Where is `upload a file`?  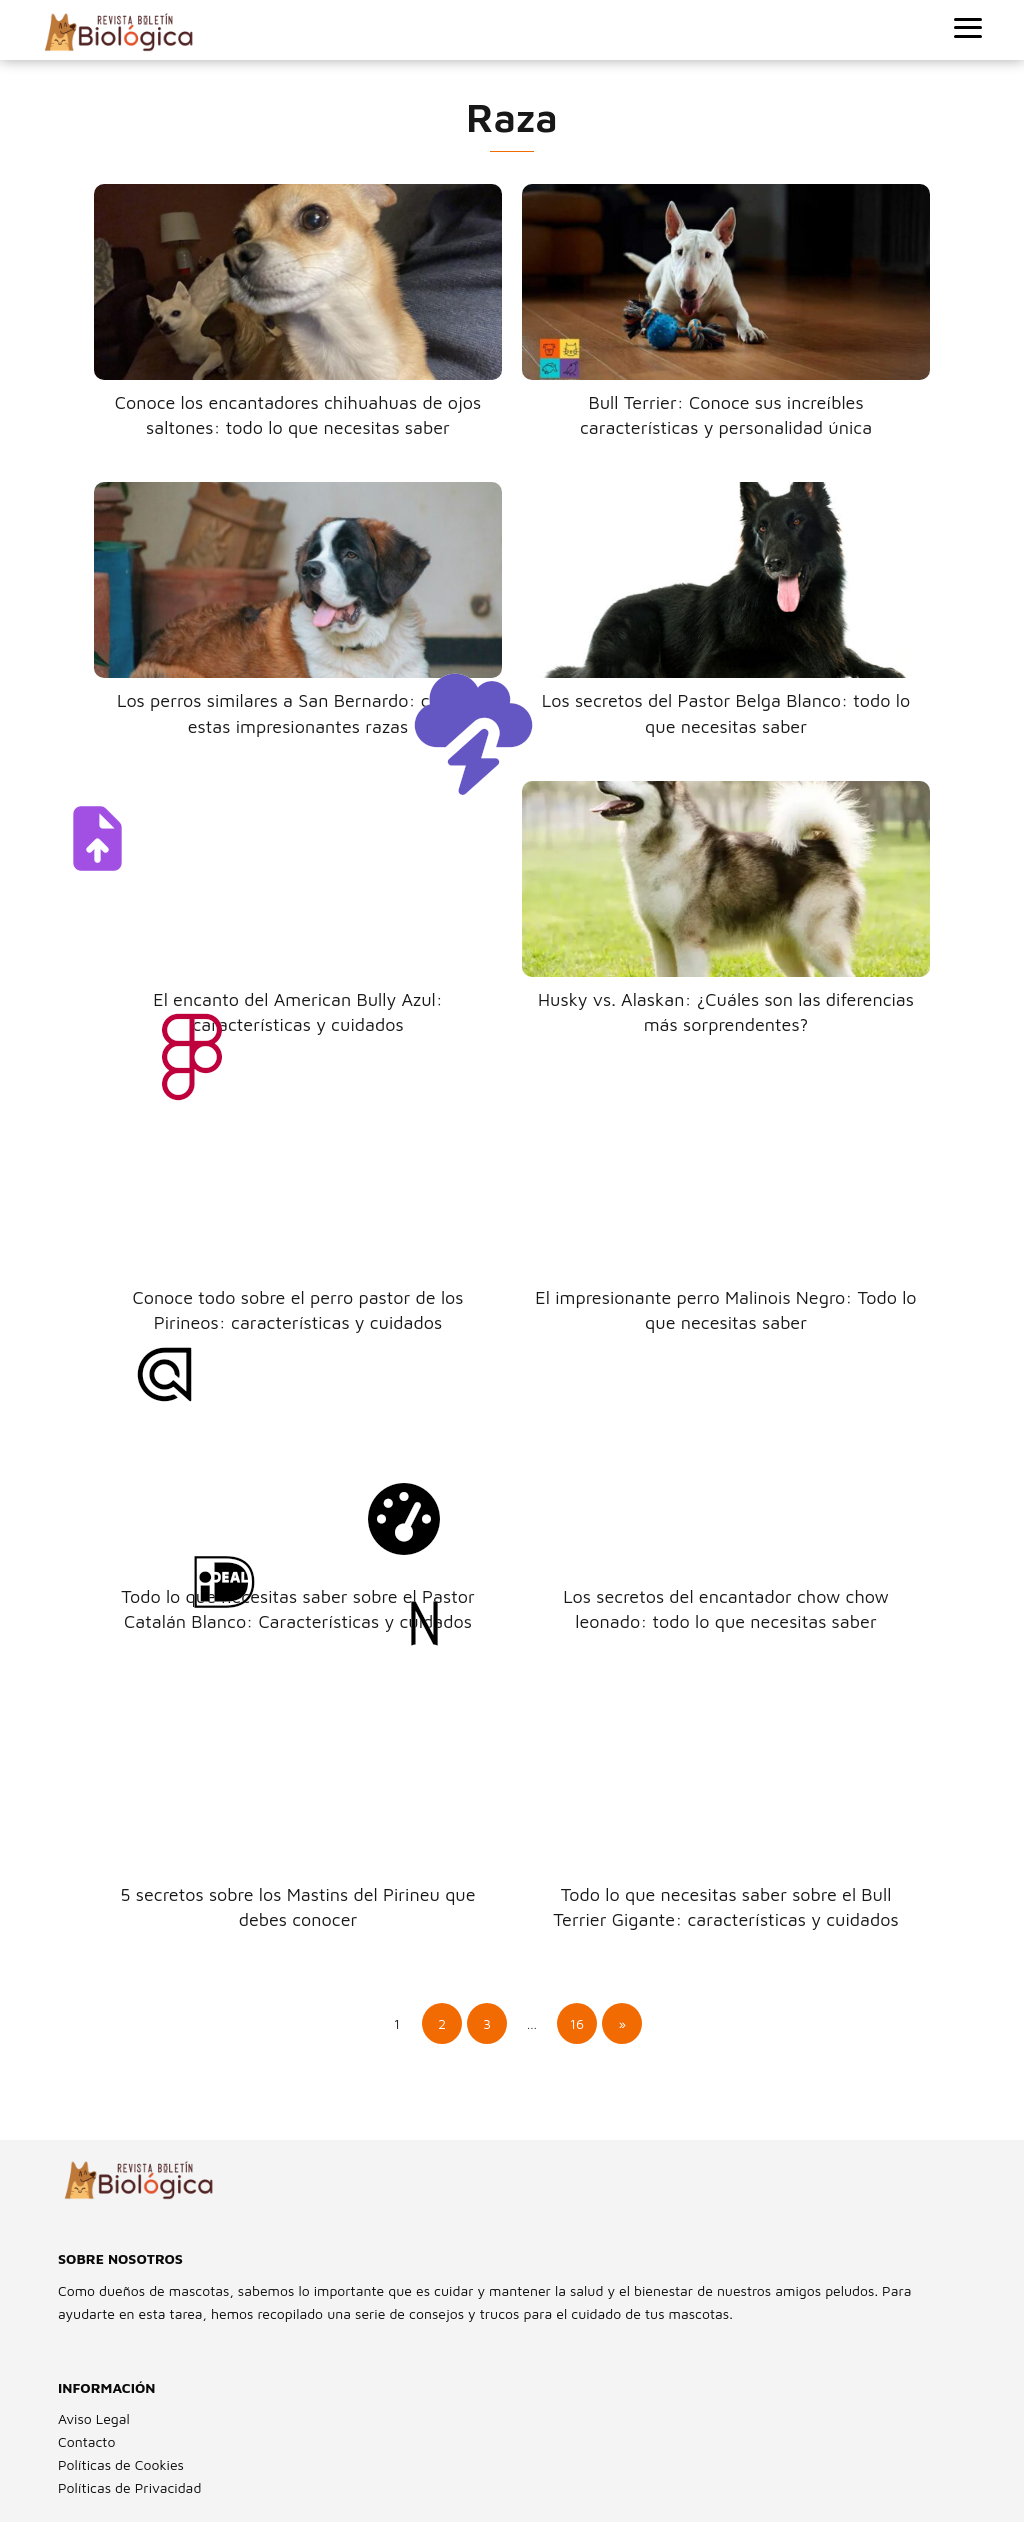
upload a file is located at coordinates (97, 838).